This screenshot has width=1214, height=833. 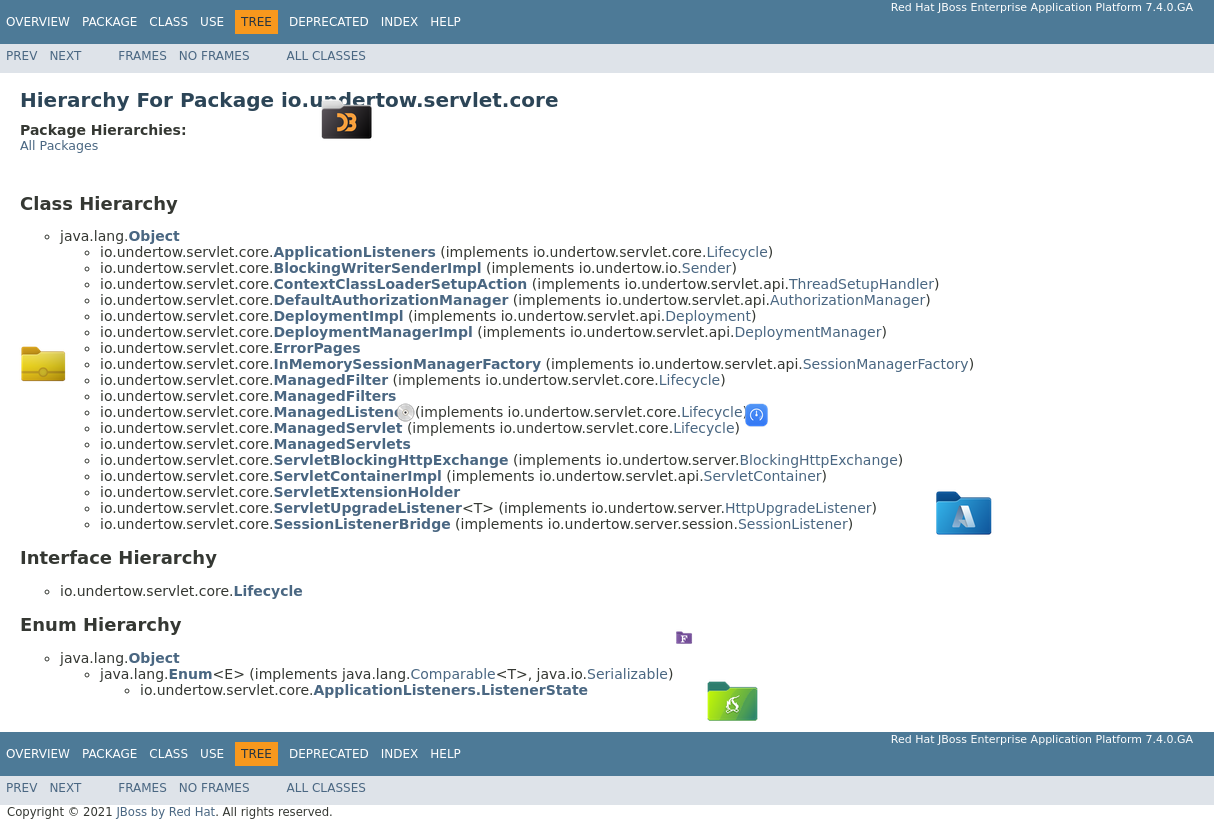 I want to click on folder for storing pokémon-related files or games, so click(x=43, y=365).